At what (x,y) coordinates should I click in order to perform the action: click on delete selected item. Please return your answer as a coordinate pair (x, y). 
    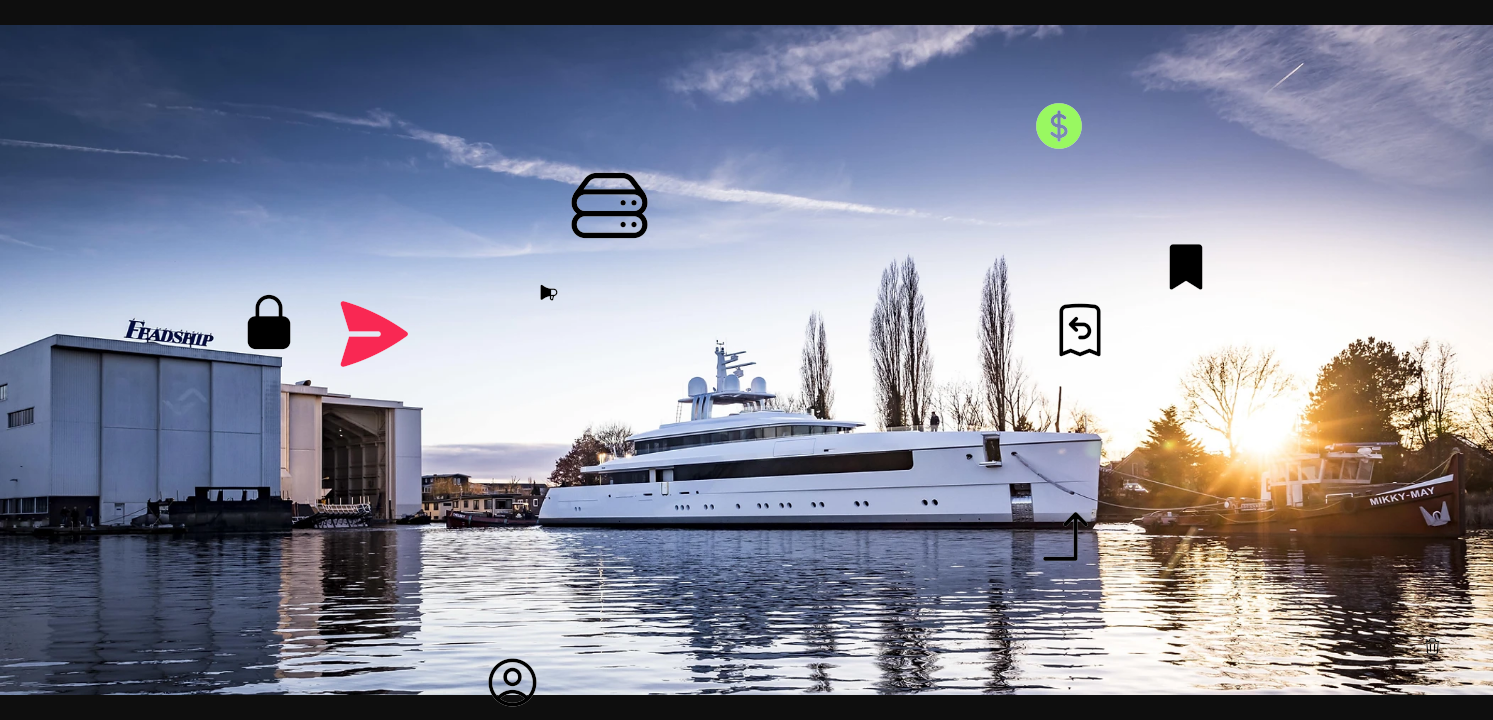
    Looking at the image, I should click on (1432, 646).